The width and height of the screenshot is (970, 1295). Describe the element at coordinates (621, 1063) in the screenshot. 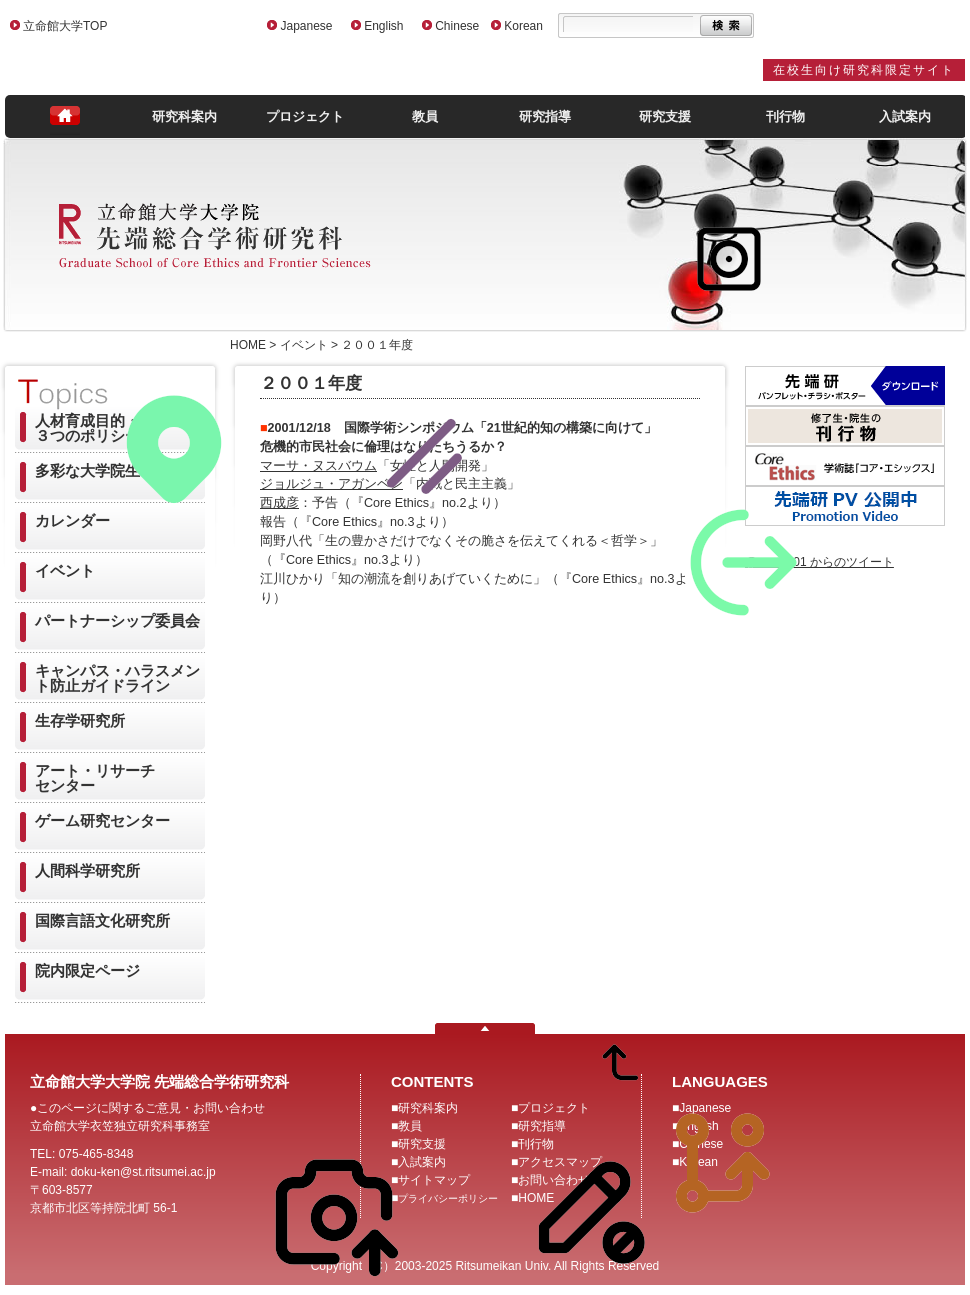

I see `go back and up to previous level` at that location.